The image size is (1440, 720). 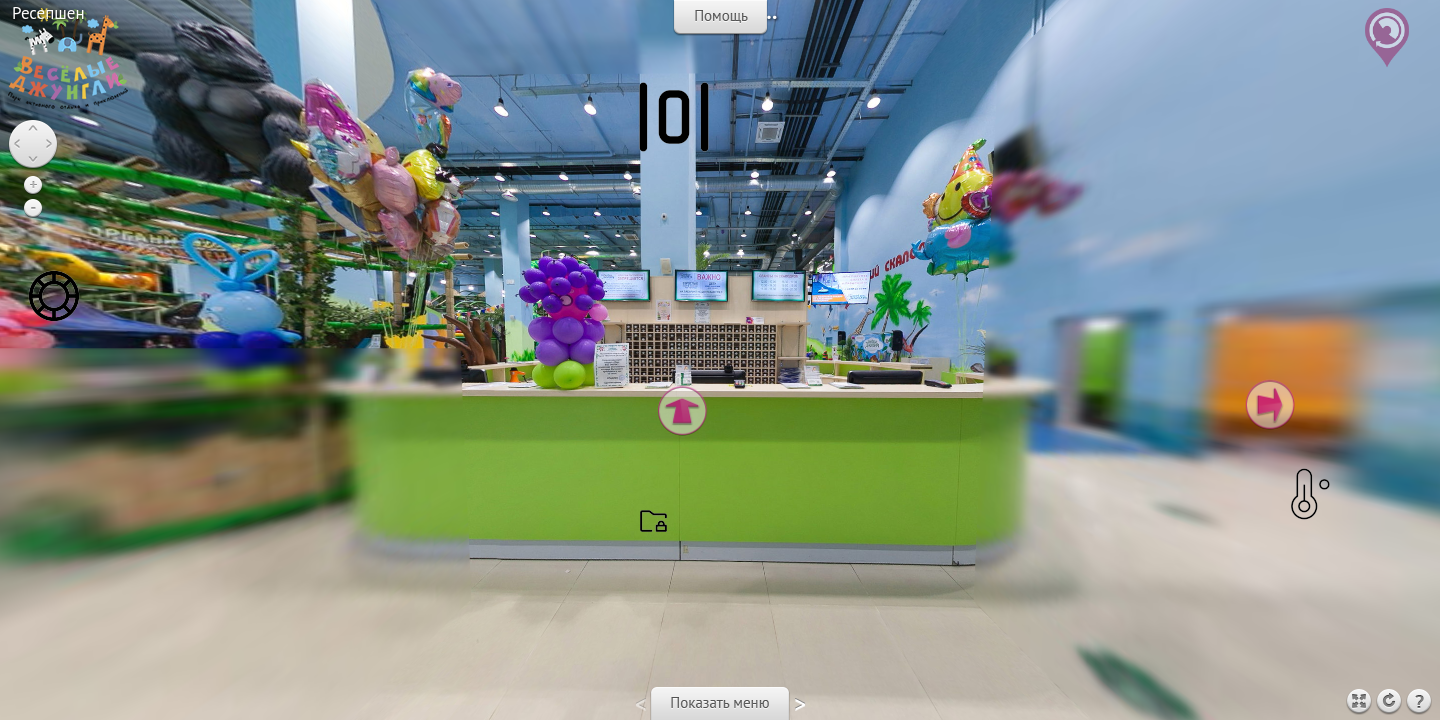 What do you see at coordinates (674, 117) in the screenshot?
I see `distribute layers evenly in vertical space` at bounding box center [674, 117].